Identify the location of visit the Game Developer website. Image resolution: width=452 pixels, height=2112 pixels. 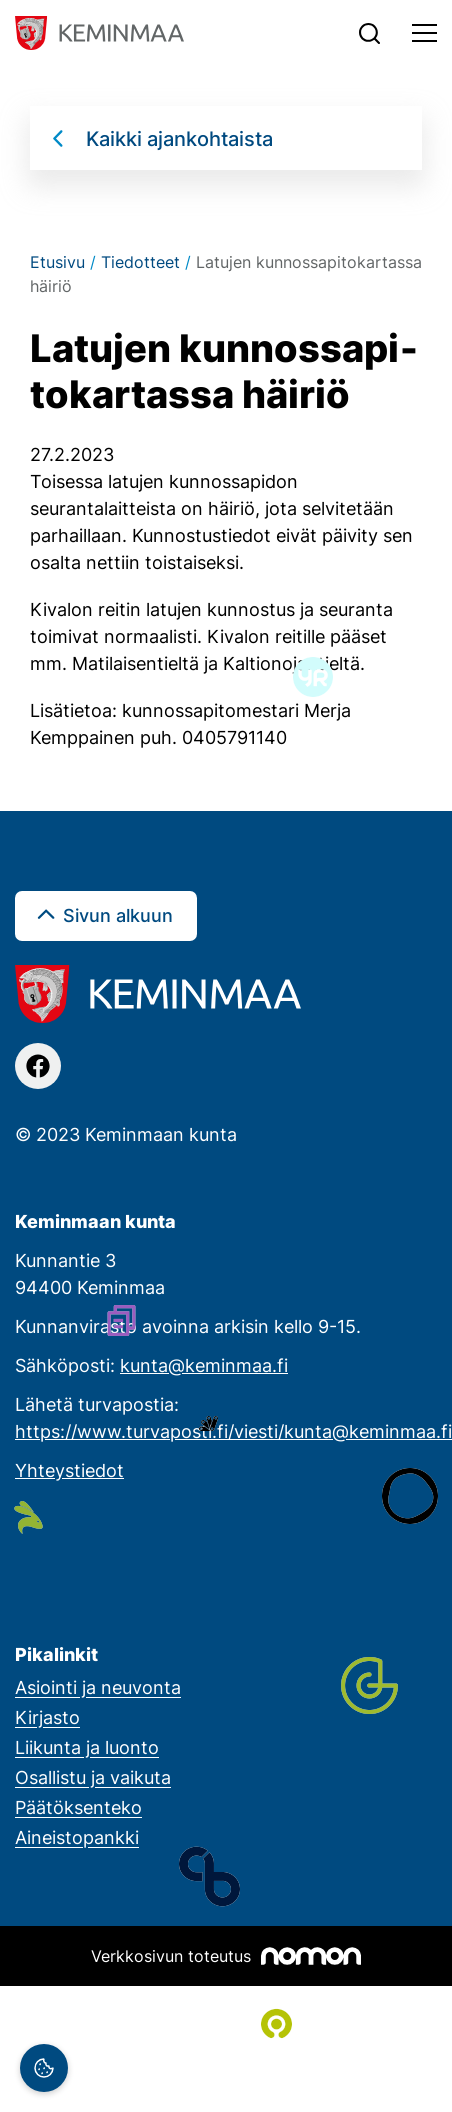
(369, 1685).